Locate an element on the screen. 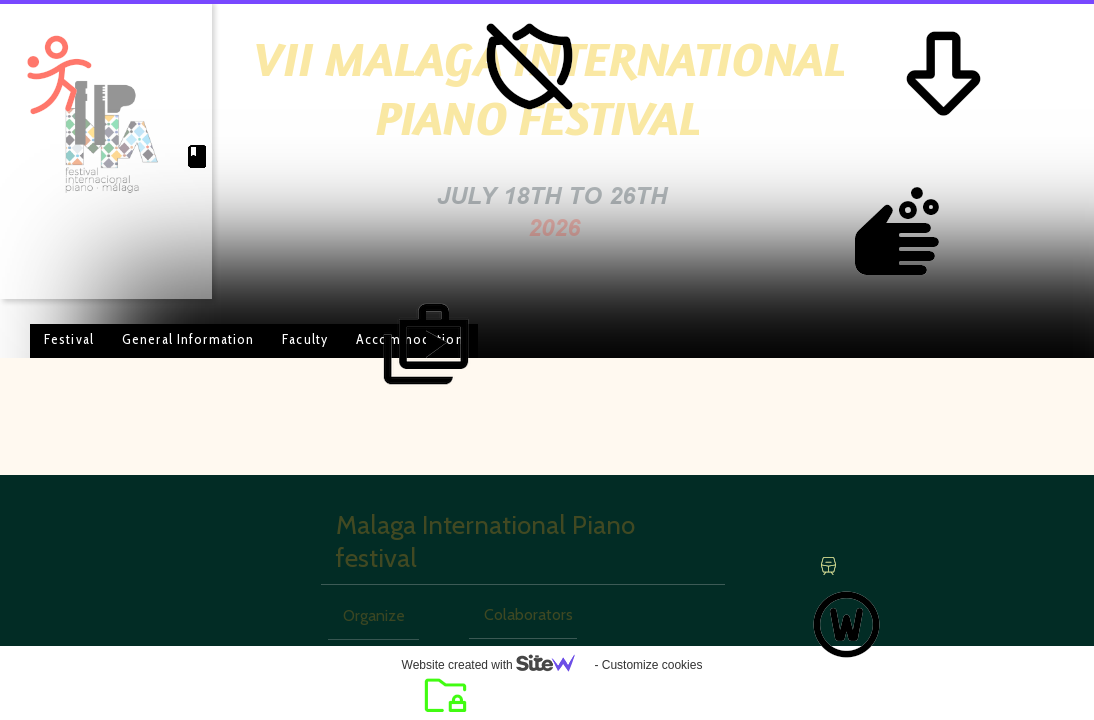  view regional train schedules is located at coordinates (828, 565).